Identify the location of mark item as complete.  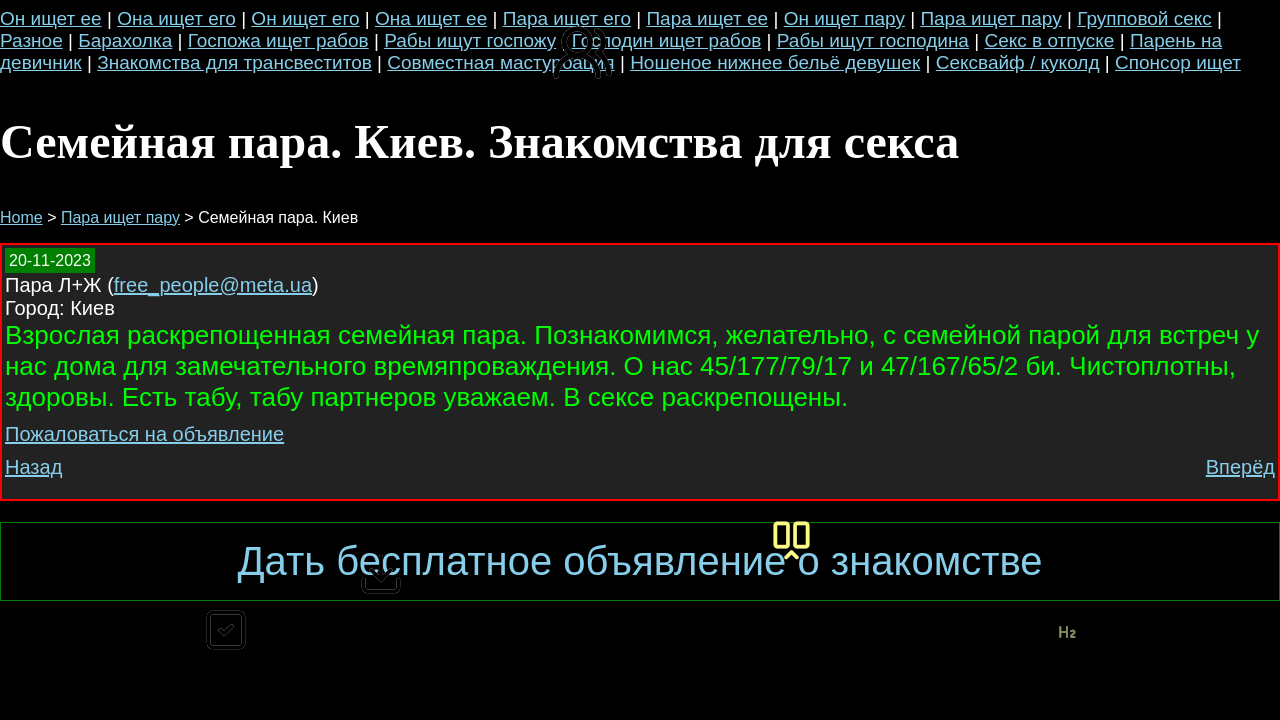
(226, 630).